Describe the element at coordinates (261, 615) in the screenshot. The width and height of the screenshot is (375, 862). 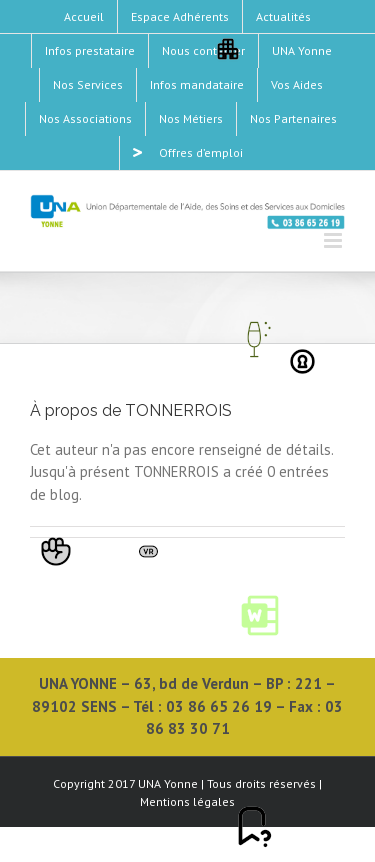
I see `open Microsoft Word` at that location.